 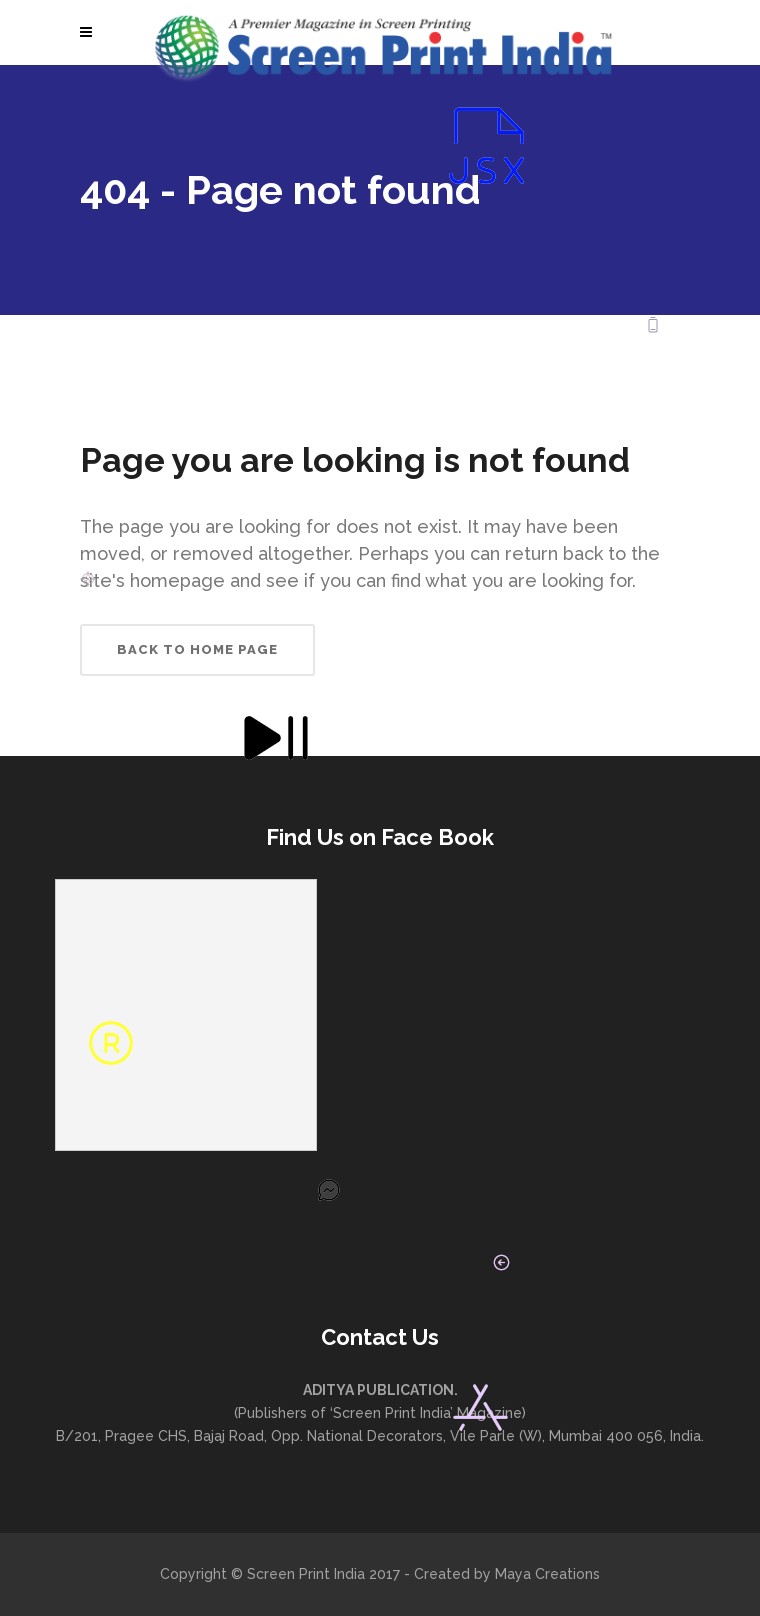 I want to click on go back to the previous screen, so click(x=501, y=1262).